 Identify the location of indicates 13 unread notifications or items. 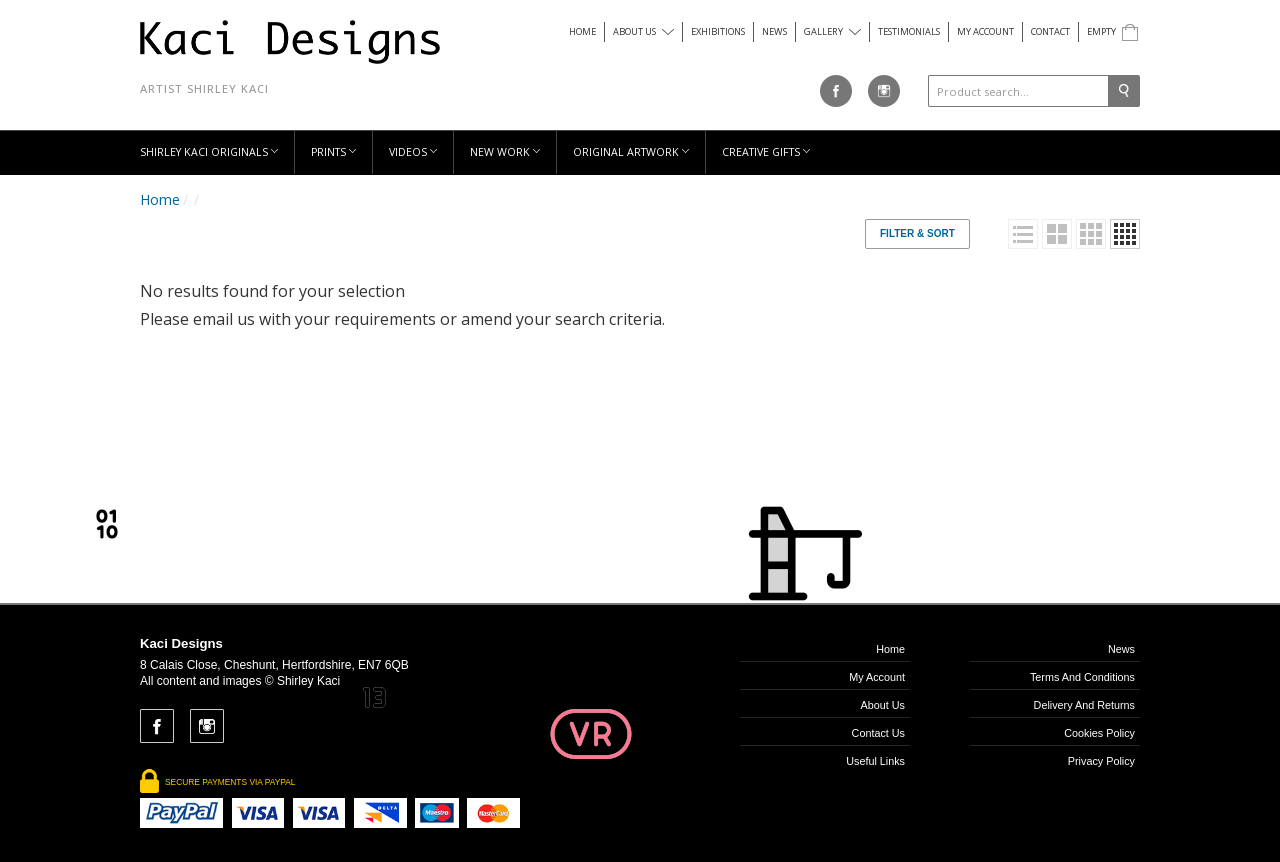
(373, 697).